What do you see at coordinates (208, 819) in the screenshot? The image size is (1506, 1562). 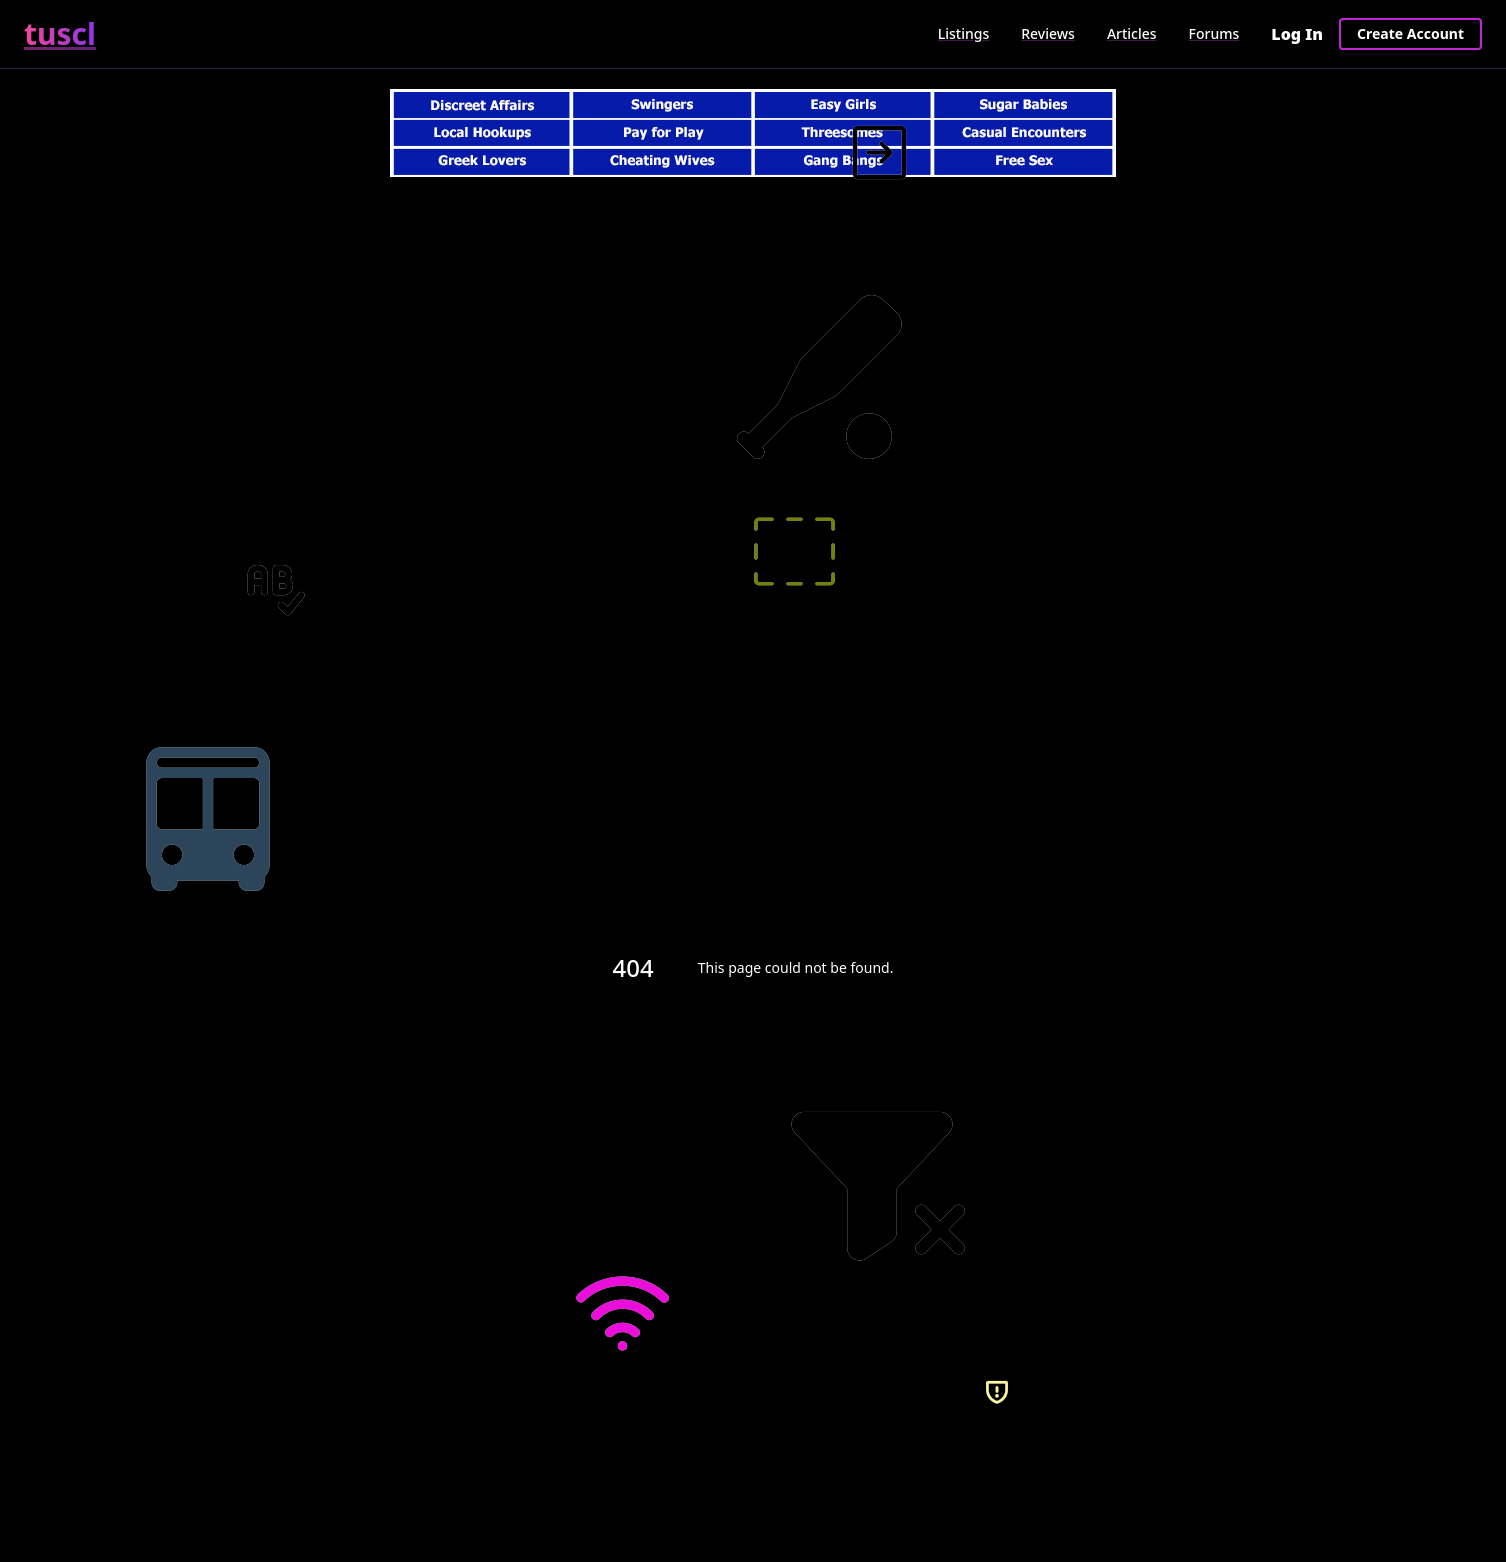 I see `view bus routes or schedules` at bounding box center [208, 819].